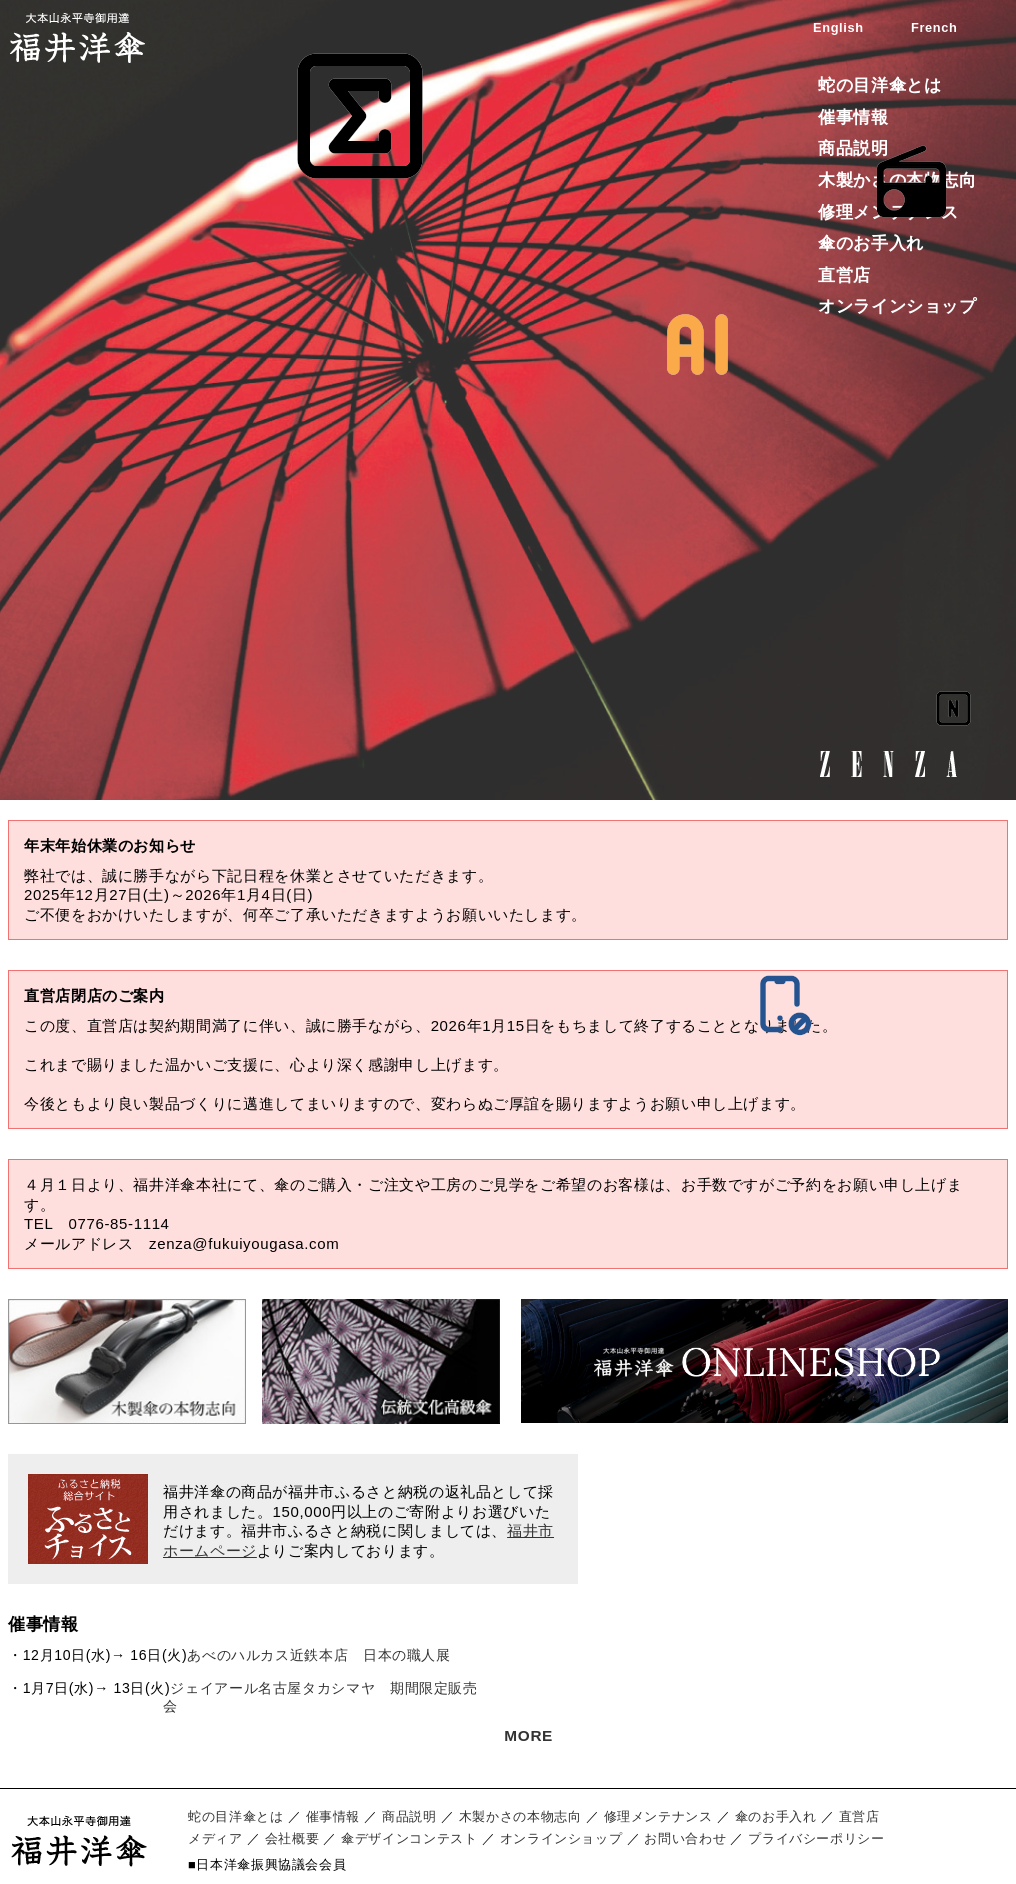  Describe the element at coordinates (953, 708) in the screenshot. I see `indicates an item starting with the letter N` at that location.